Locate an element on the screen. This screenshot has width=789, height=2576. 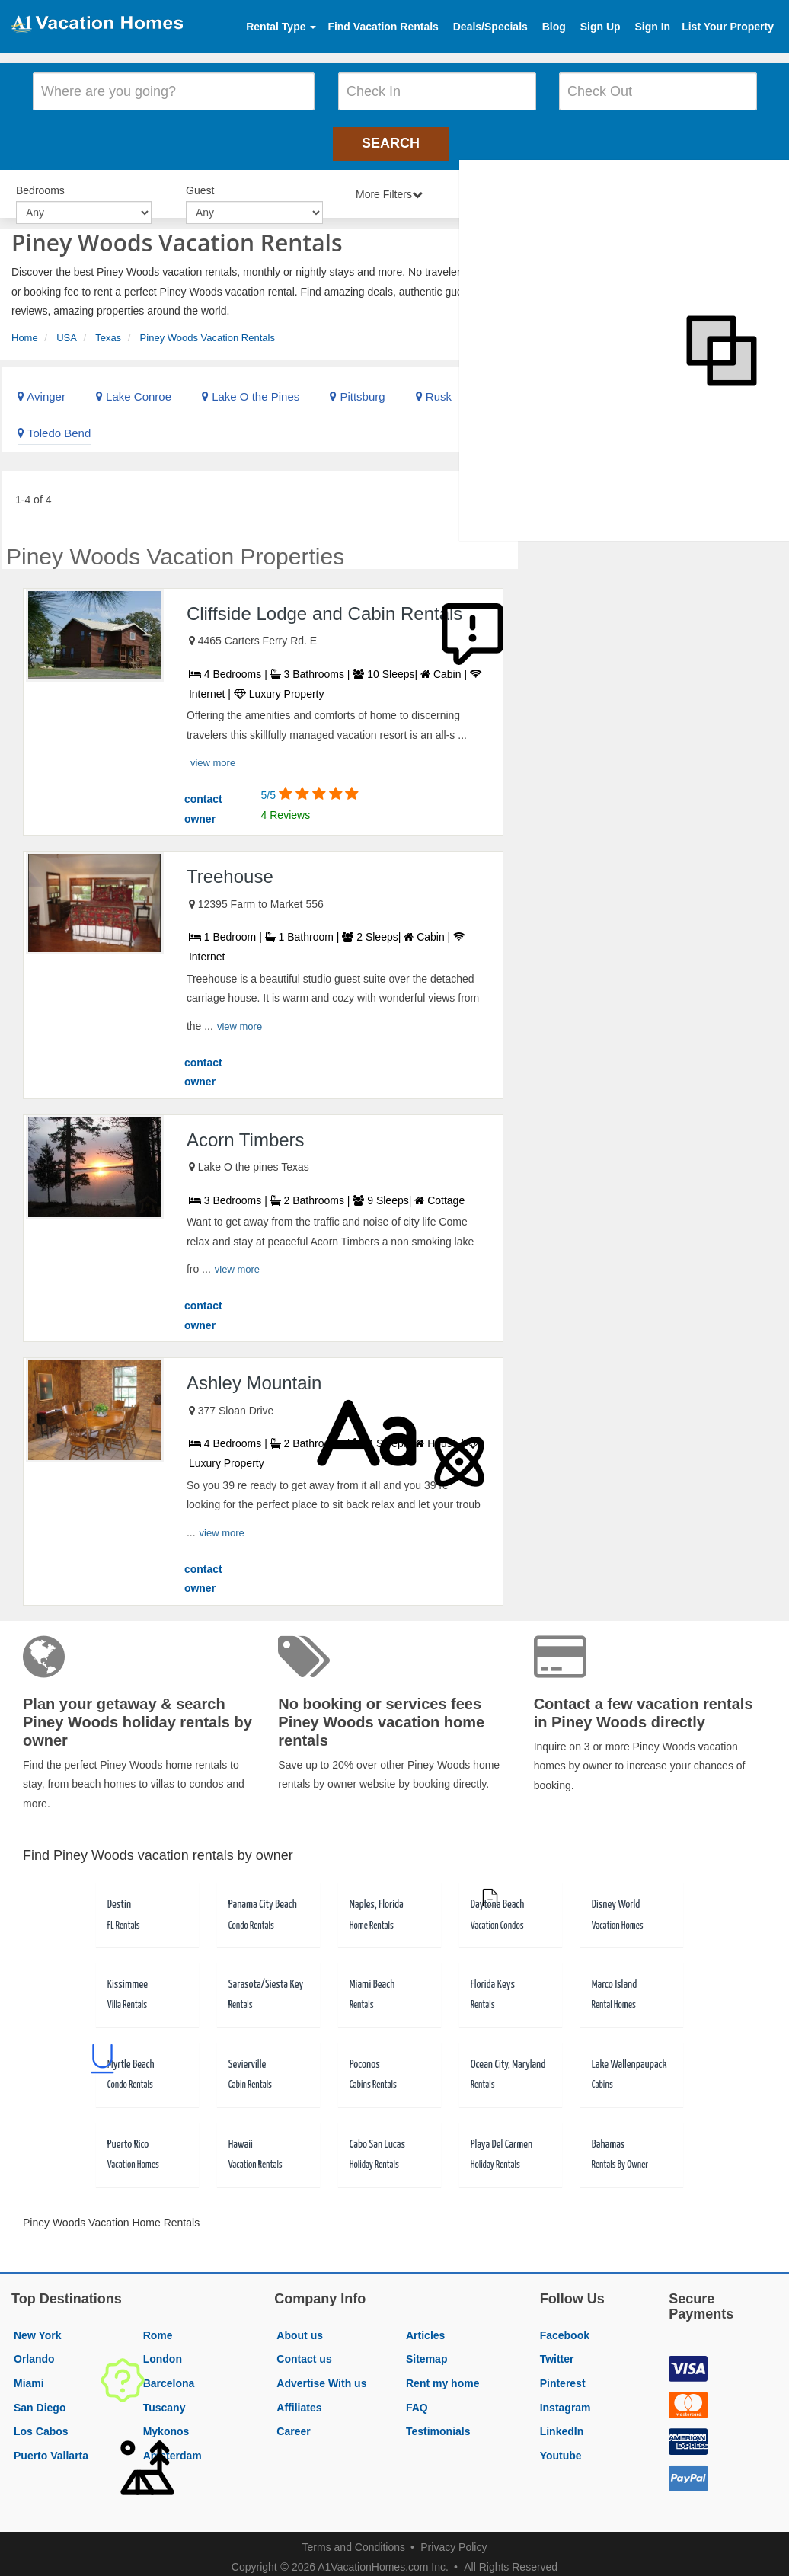
exclude overlapping areas in a design tool is located at coordinates (721, 350).